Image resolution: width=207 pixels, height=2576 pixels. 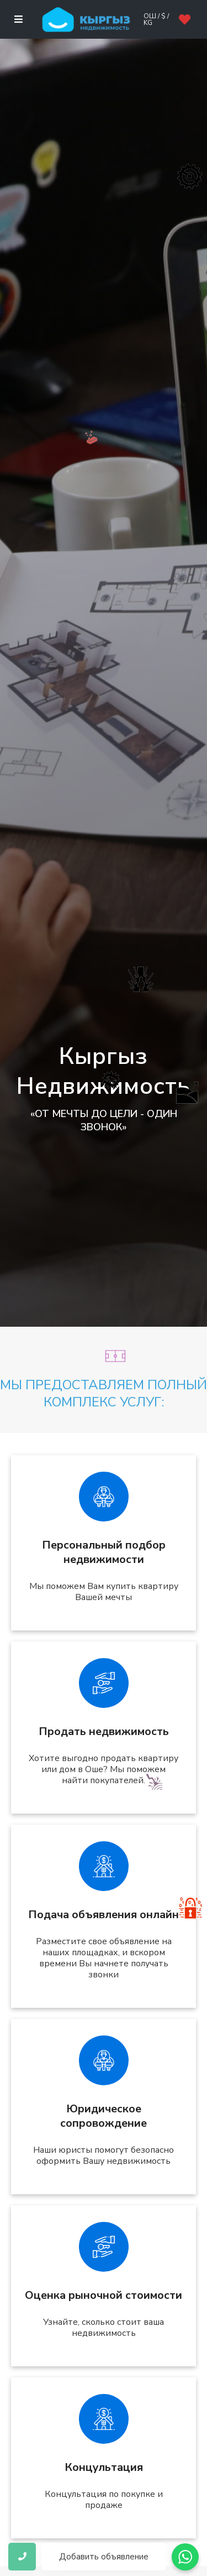 I want to click on view soccer field or pitch layout, so click(x=115, y=1356).